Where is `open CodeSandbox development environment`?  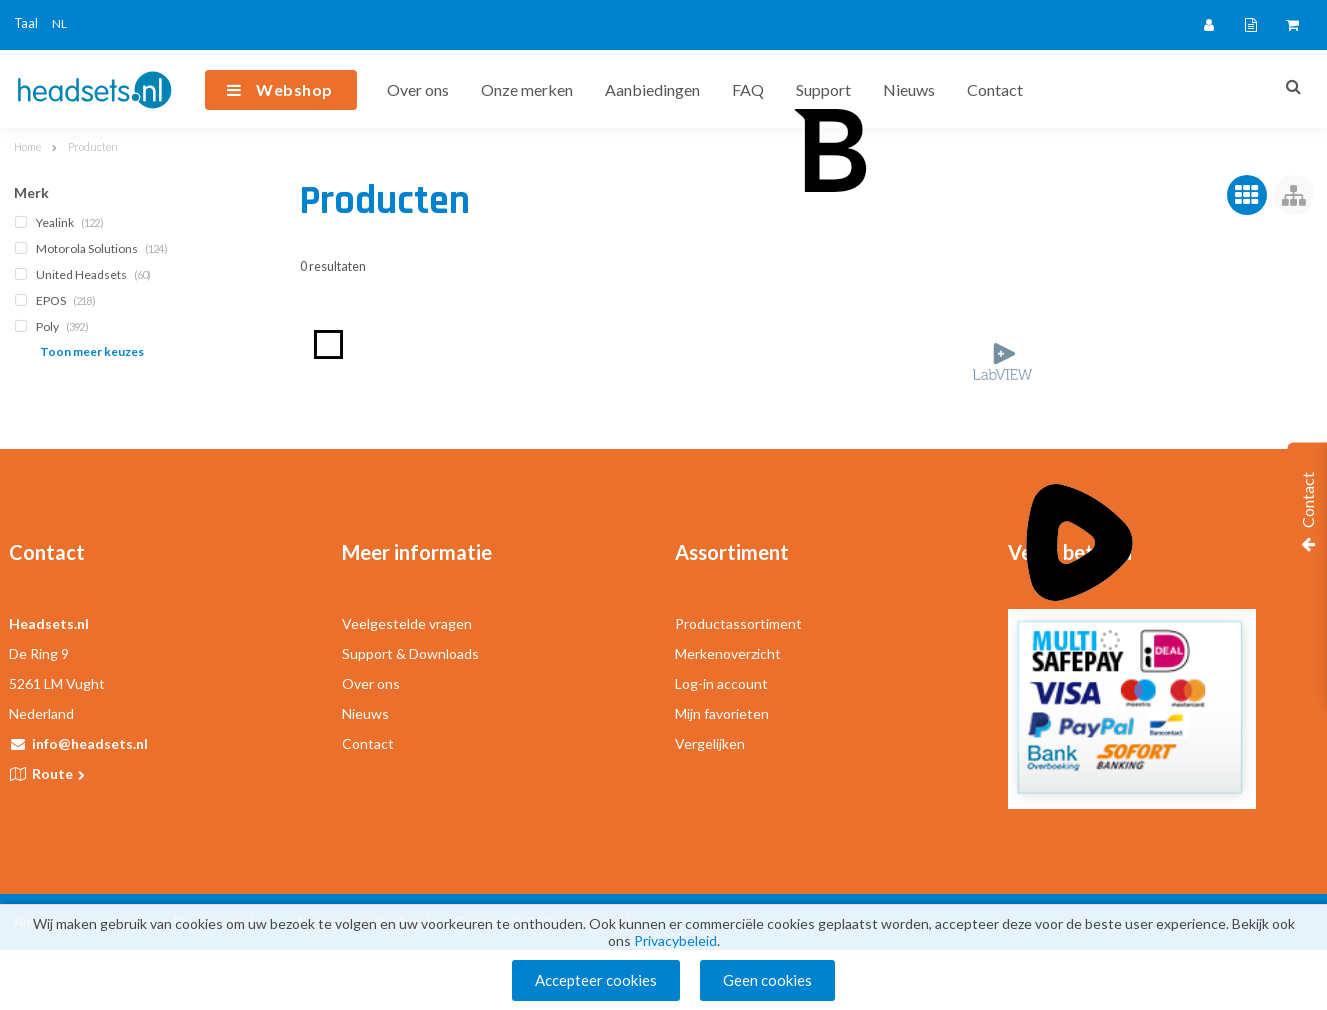
open CodeSandbox development environment is located at coordinates (328, 344).